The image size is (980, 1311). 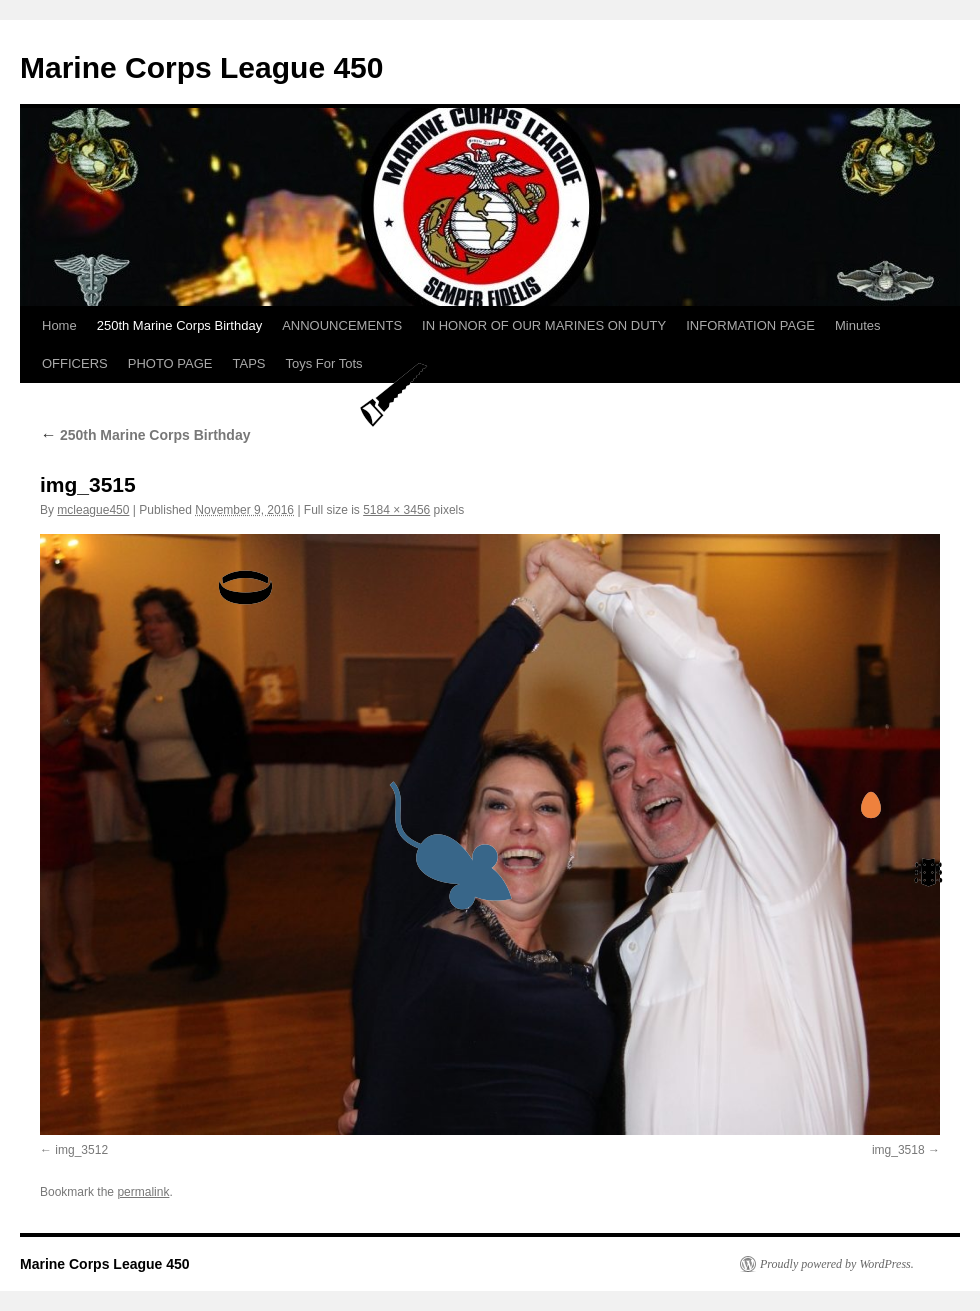 I want to click on access woodworking or carpentry tools, so click(x=393, y=395).